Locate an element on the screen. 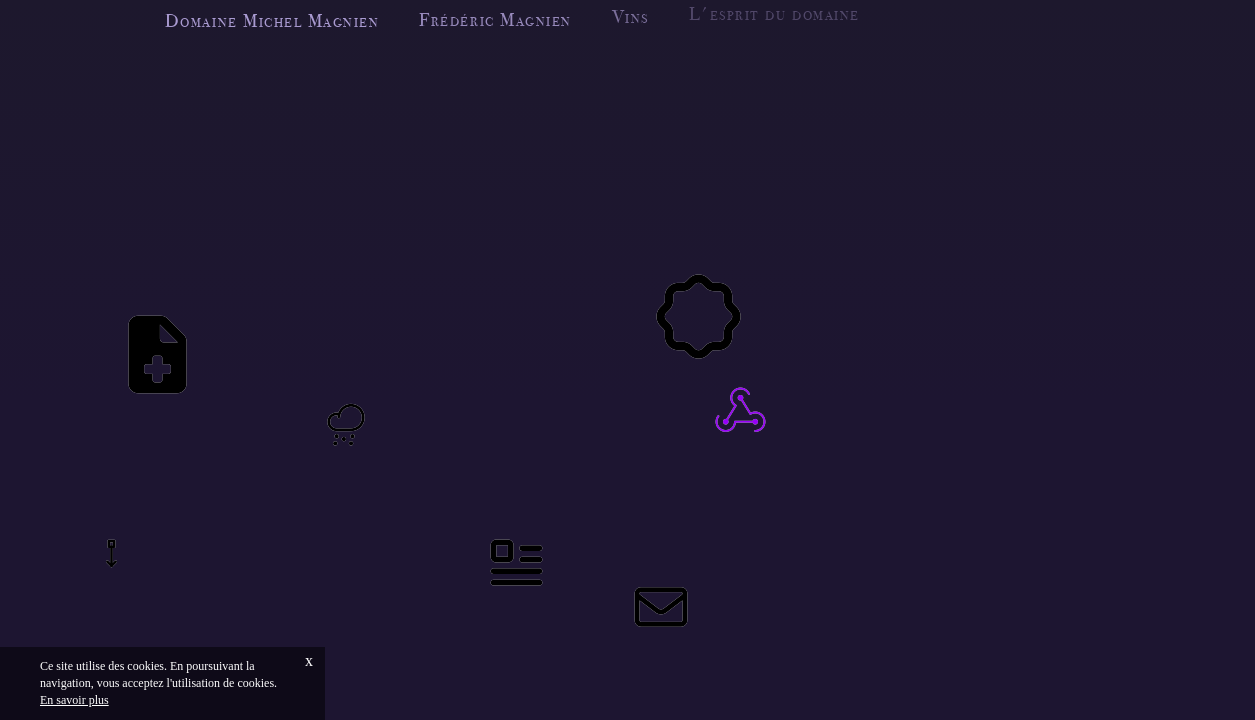 The image size is (1255, 720). indicates an achievement or badge earned is located at coordinates (698, 316).